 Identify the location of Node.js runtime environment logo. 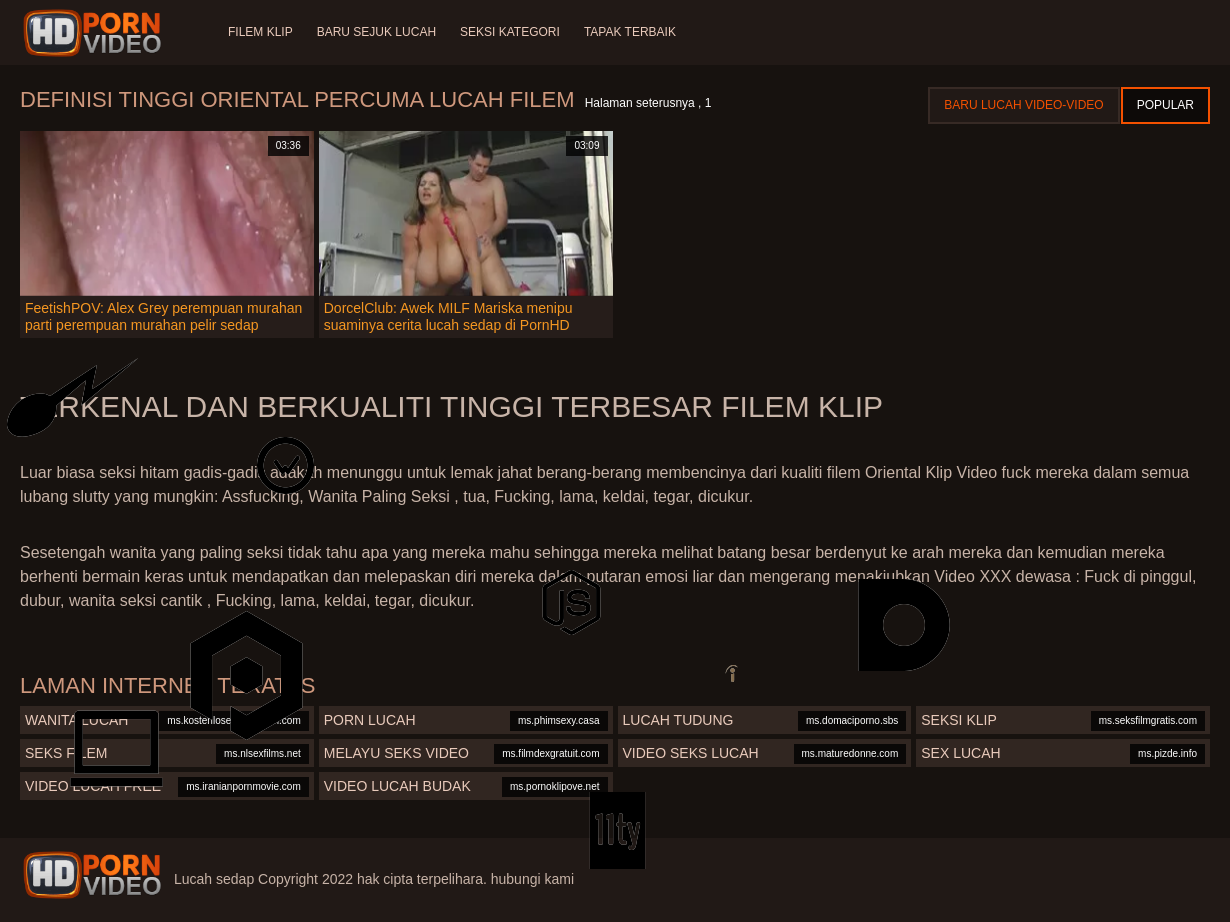
(571, 602).